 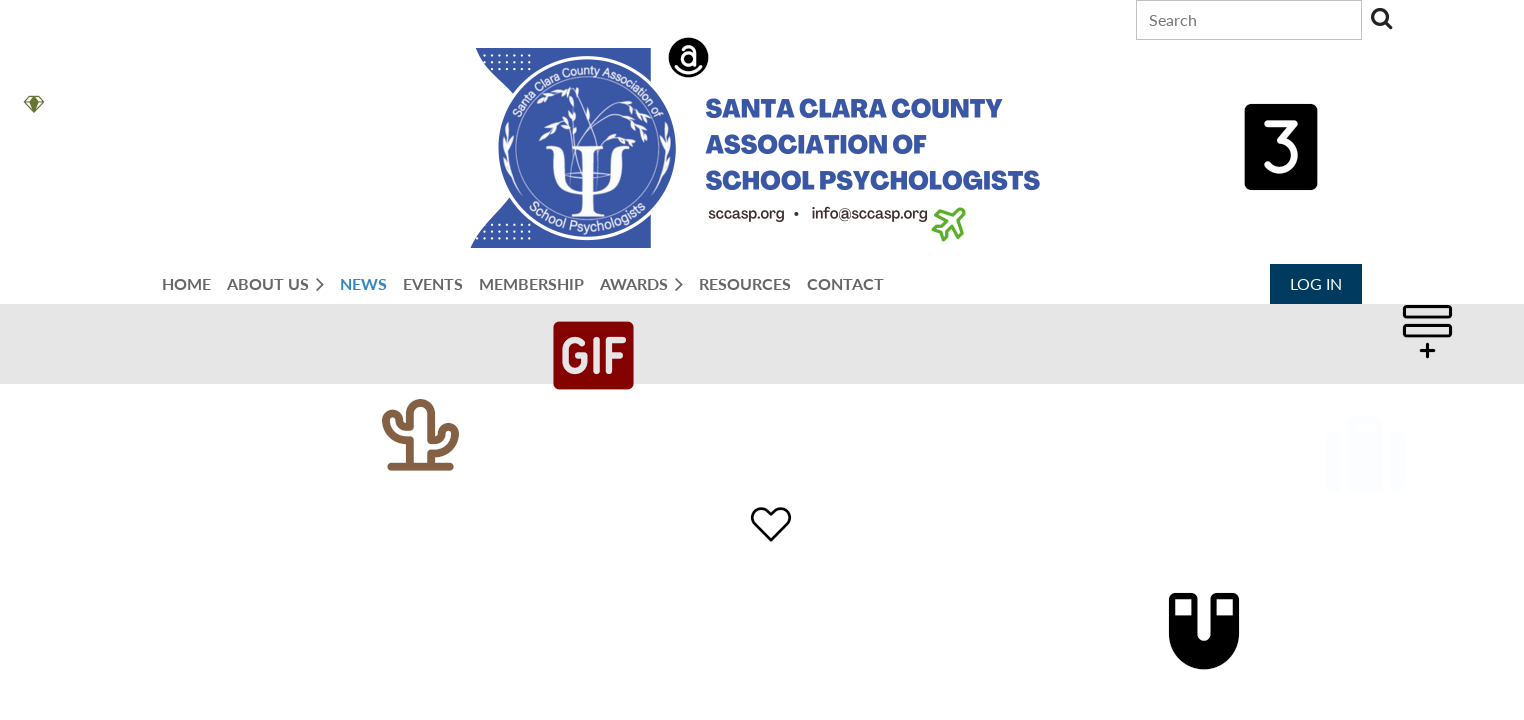 What do you see at coordinates (688, 57) in the screenshot?
I see `open the Amazon app or website` at bounding box center [688, 57].